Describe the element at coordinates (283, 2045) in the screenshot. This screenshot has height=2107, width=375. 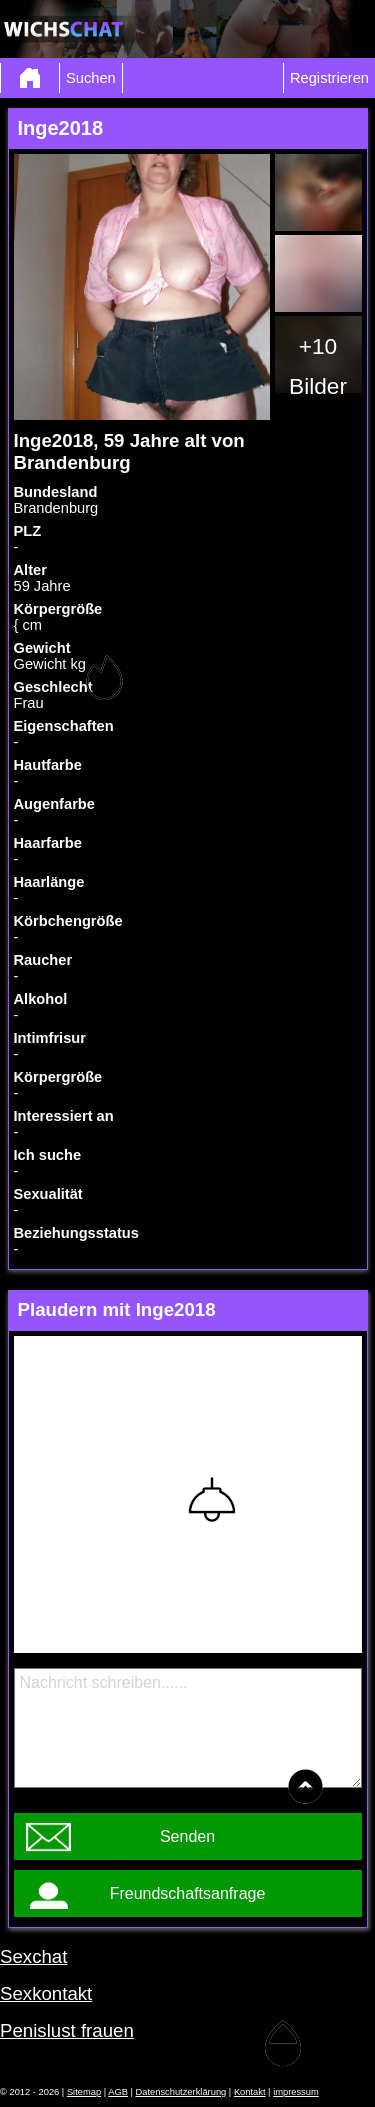
I see `adjust water or liquid fill level` at that location.